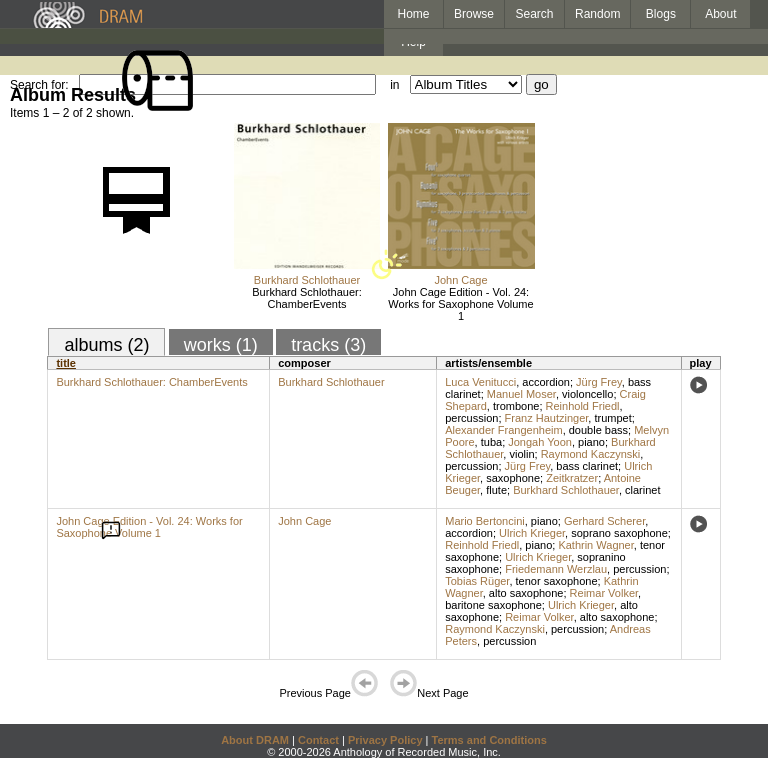 This screenshot has height=758, width=768. Describe the element at coordinates (111, 530) in the screenshot. I see `message contains a warning or alert` at that location.